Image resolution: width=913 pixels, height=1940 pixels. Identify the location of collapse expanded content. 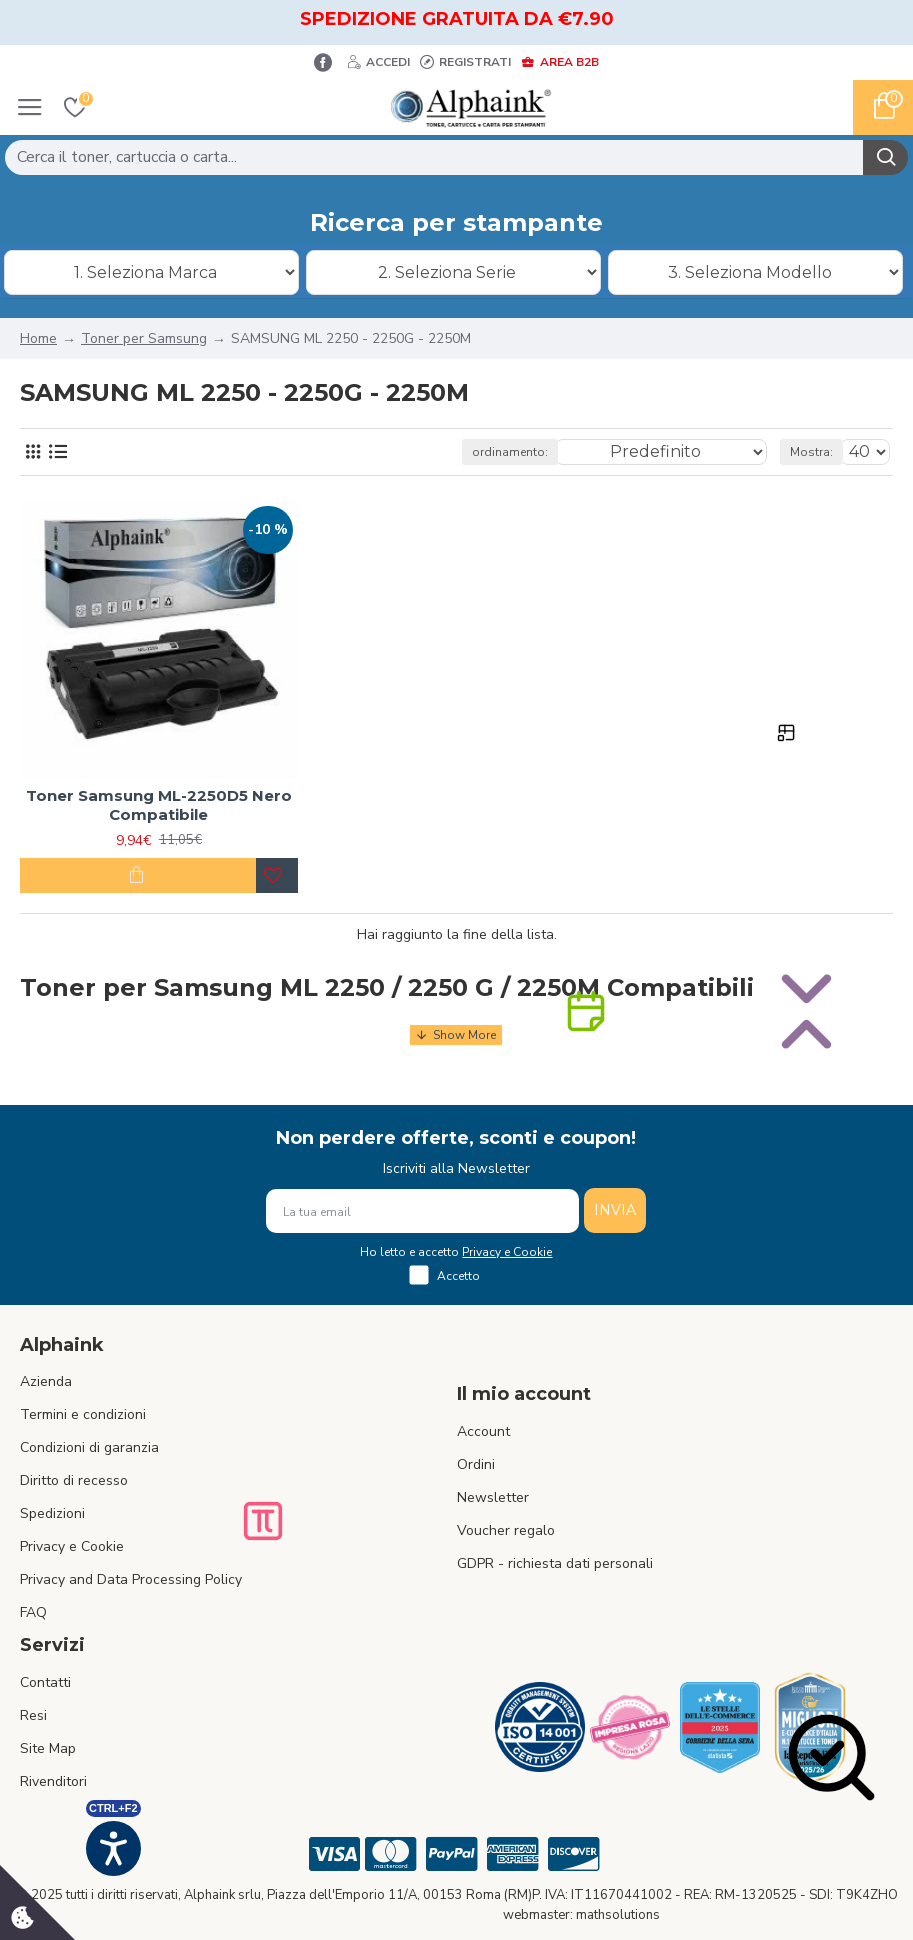
(806, 1011).